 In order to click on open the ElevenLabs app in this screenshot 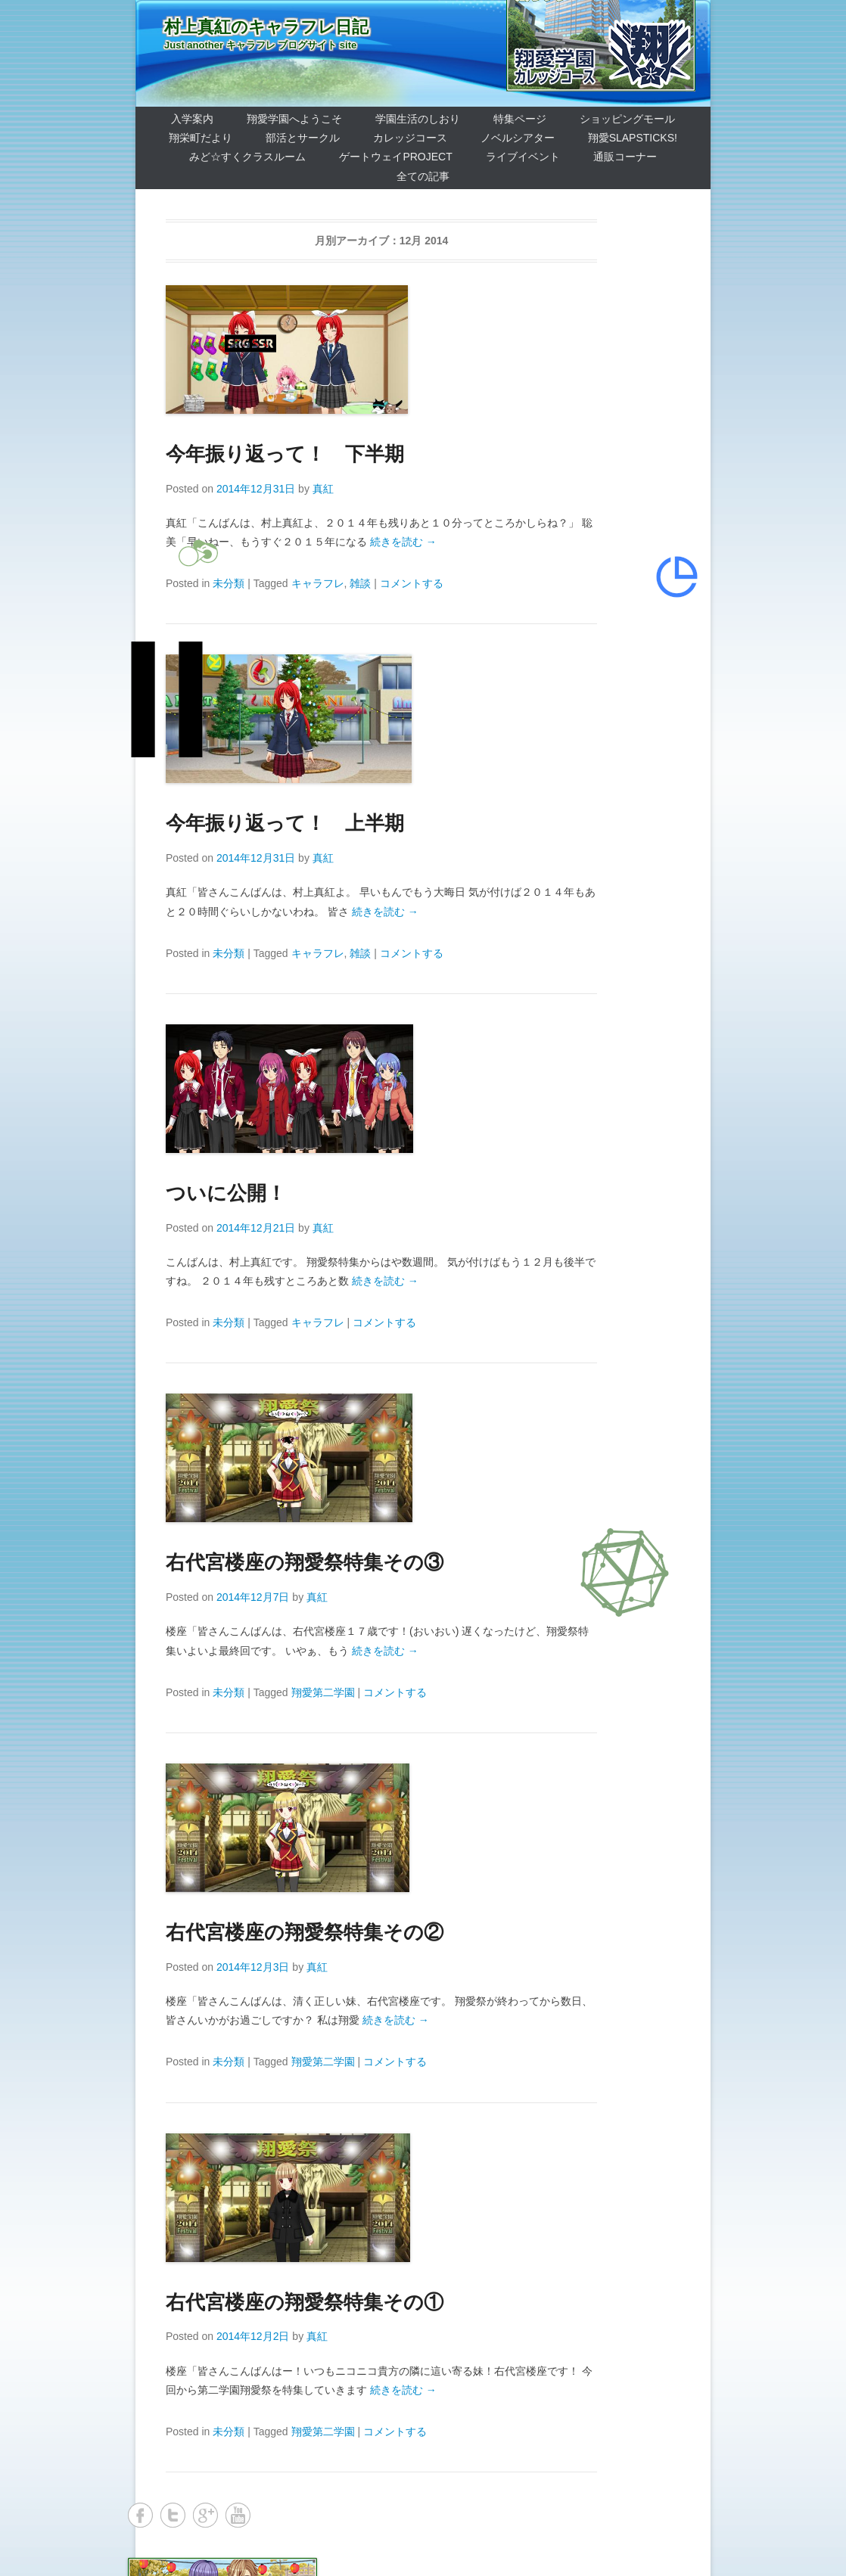, I will do `click(166, 699)`.